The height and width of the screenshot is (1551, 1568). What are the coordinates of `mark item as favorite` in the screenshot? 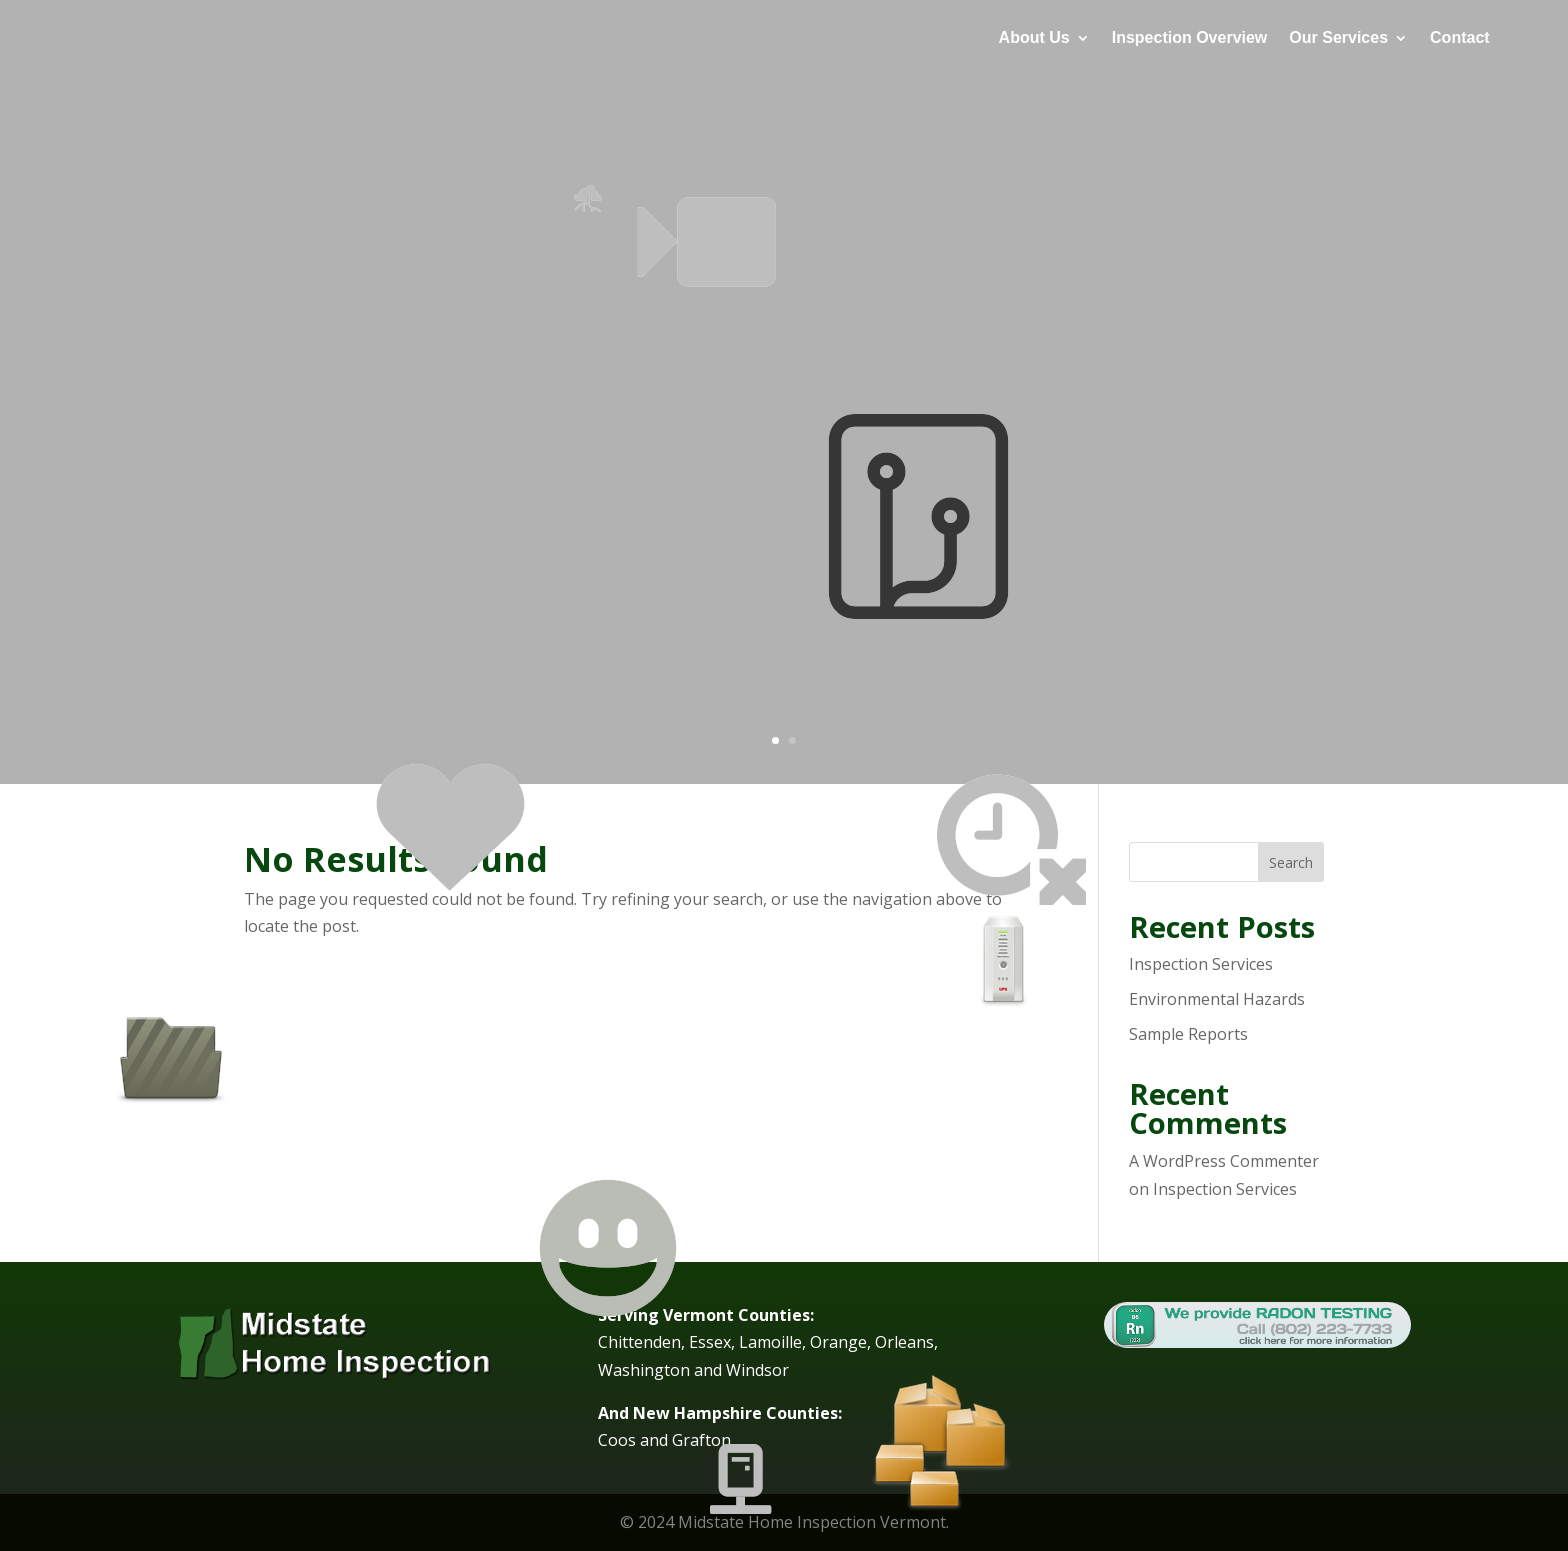 It's located at (450, 827).